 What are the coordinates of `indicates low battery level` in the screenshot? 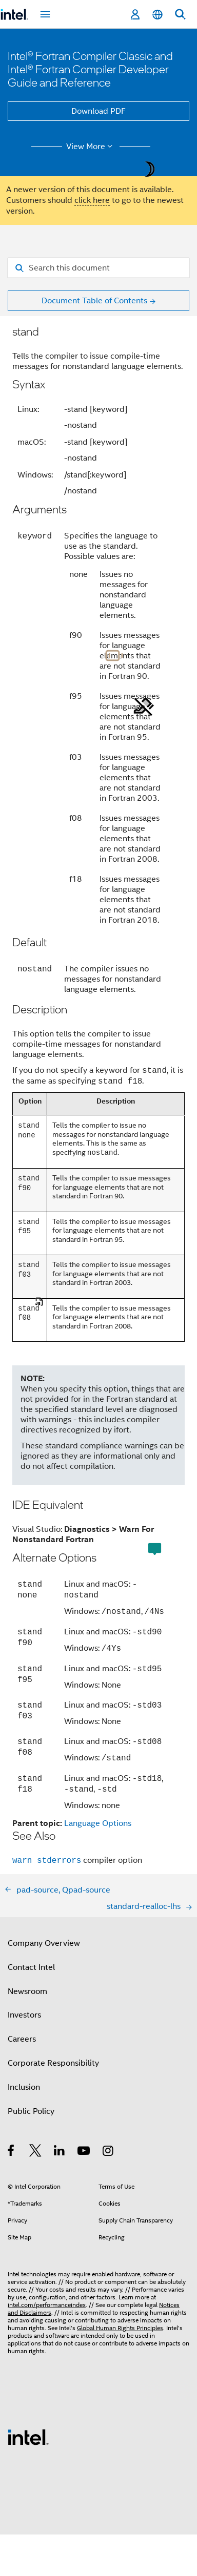 It's located at (114, 655).